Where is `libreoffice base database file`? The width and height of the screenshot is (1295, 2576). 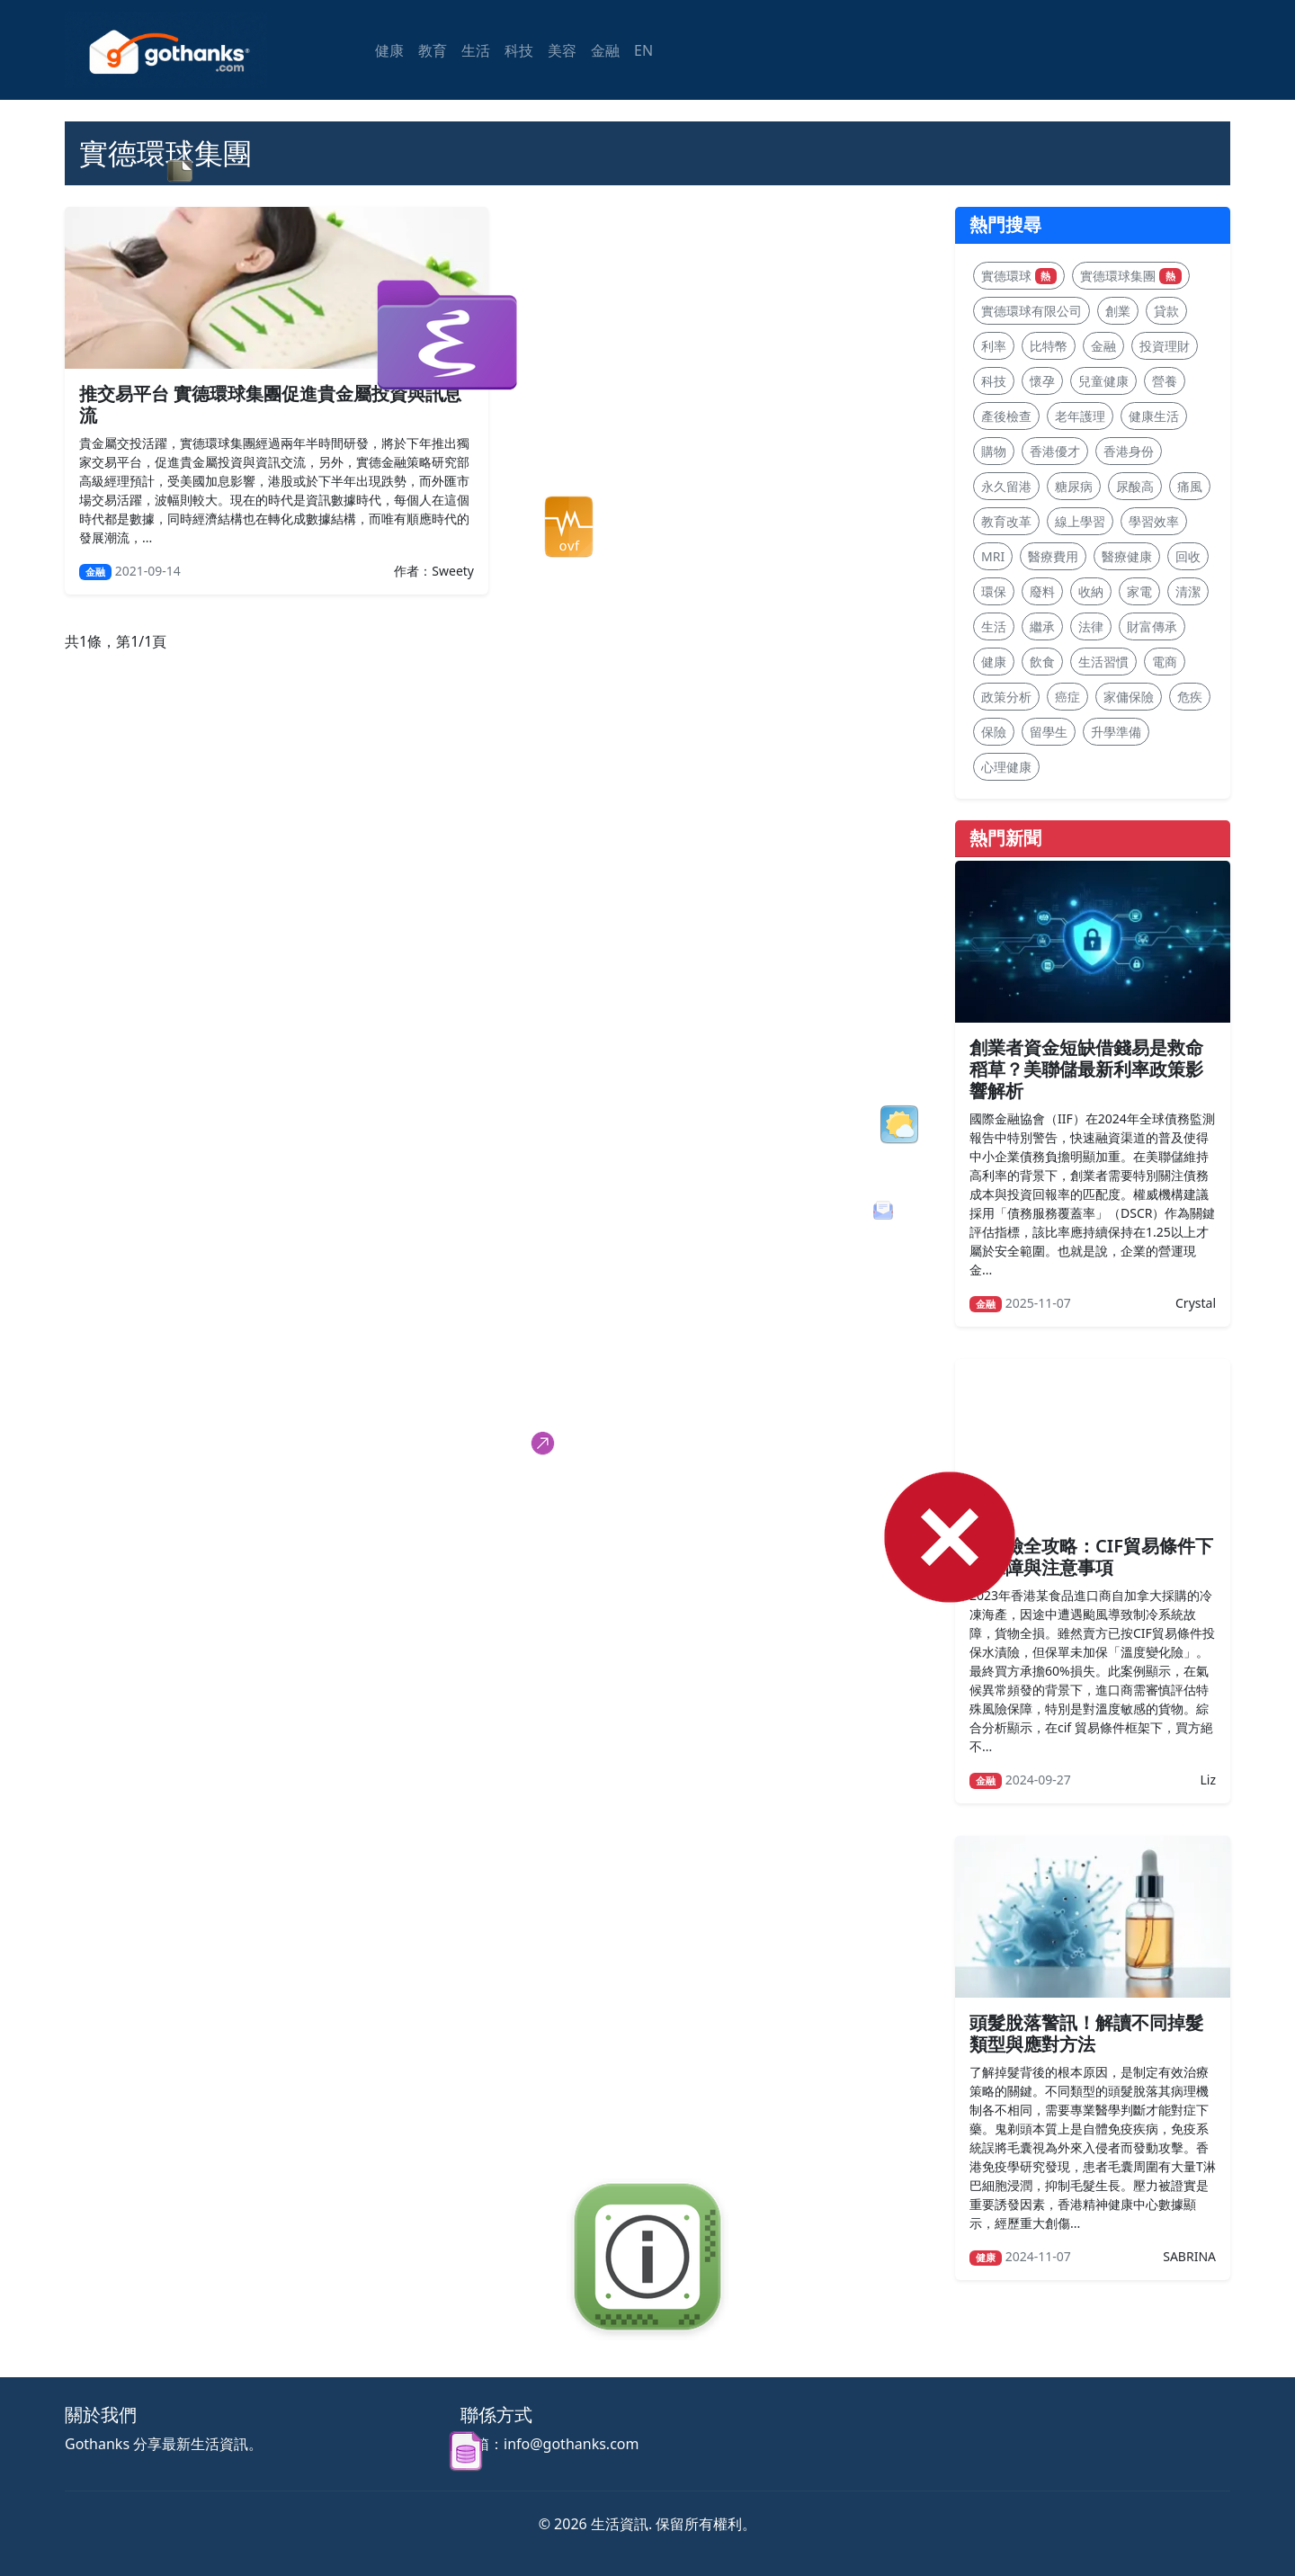 libreoffice base database file is located at coordinates (466, 2451).